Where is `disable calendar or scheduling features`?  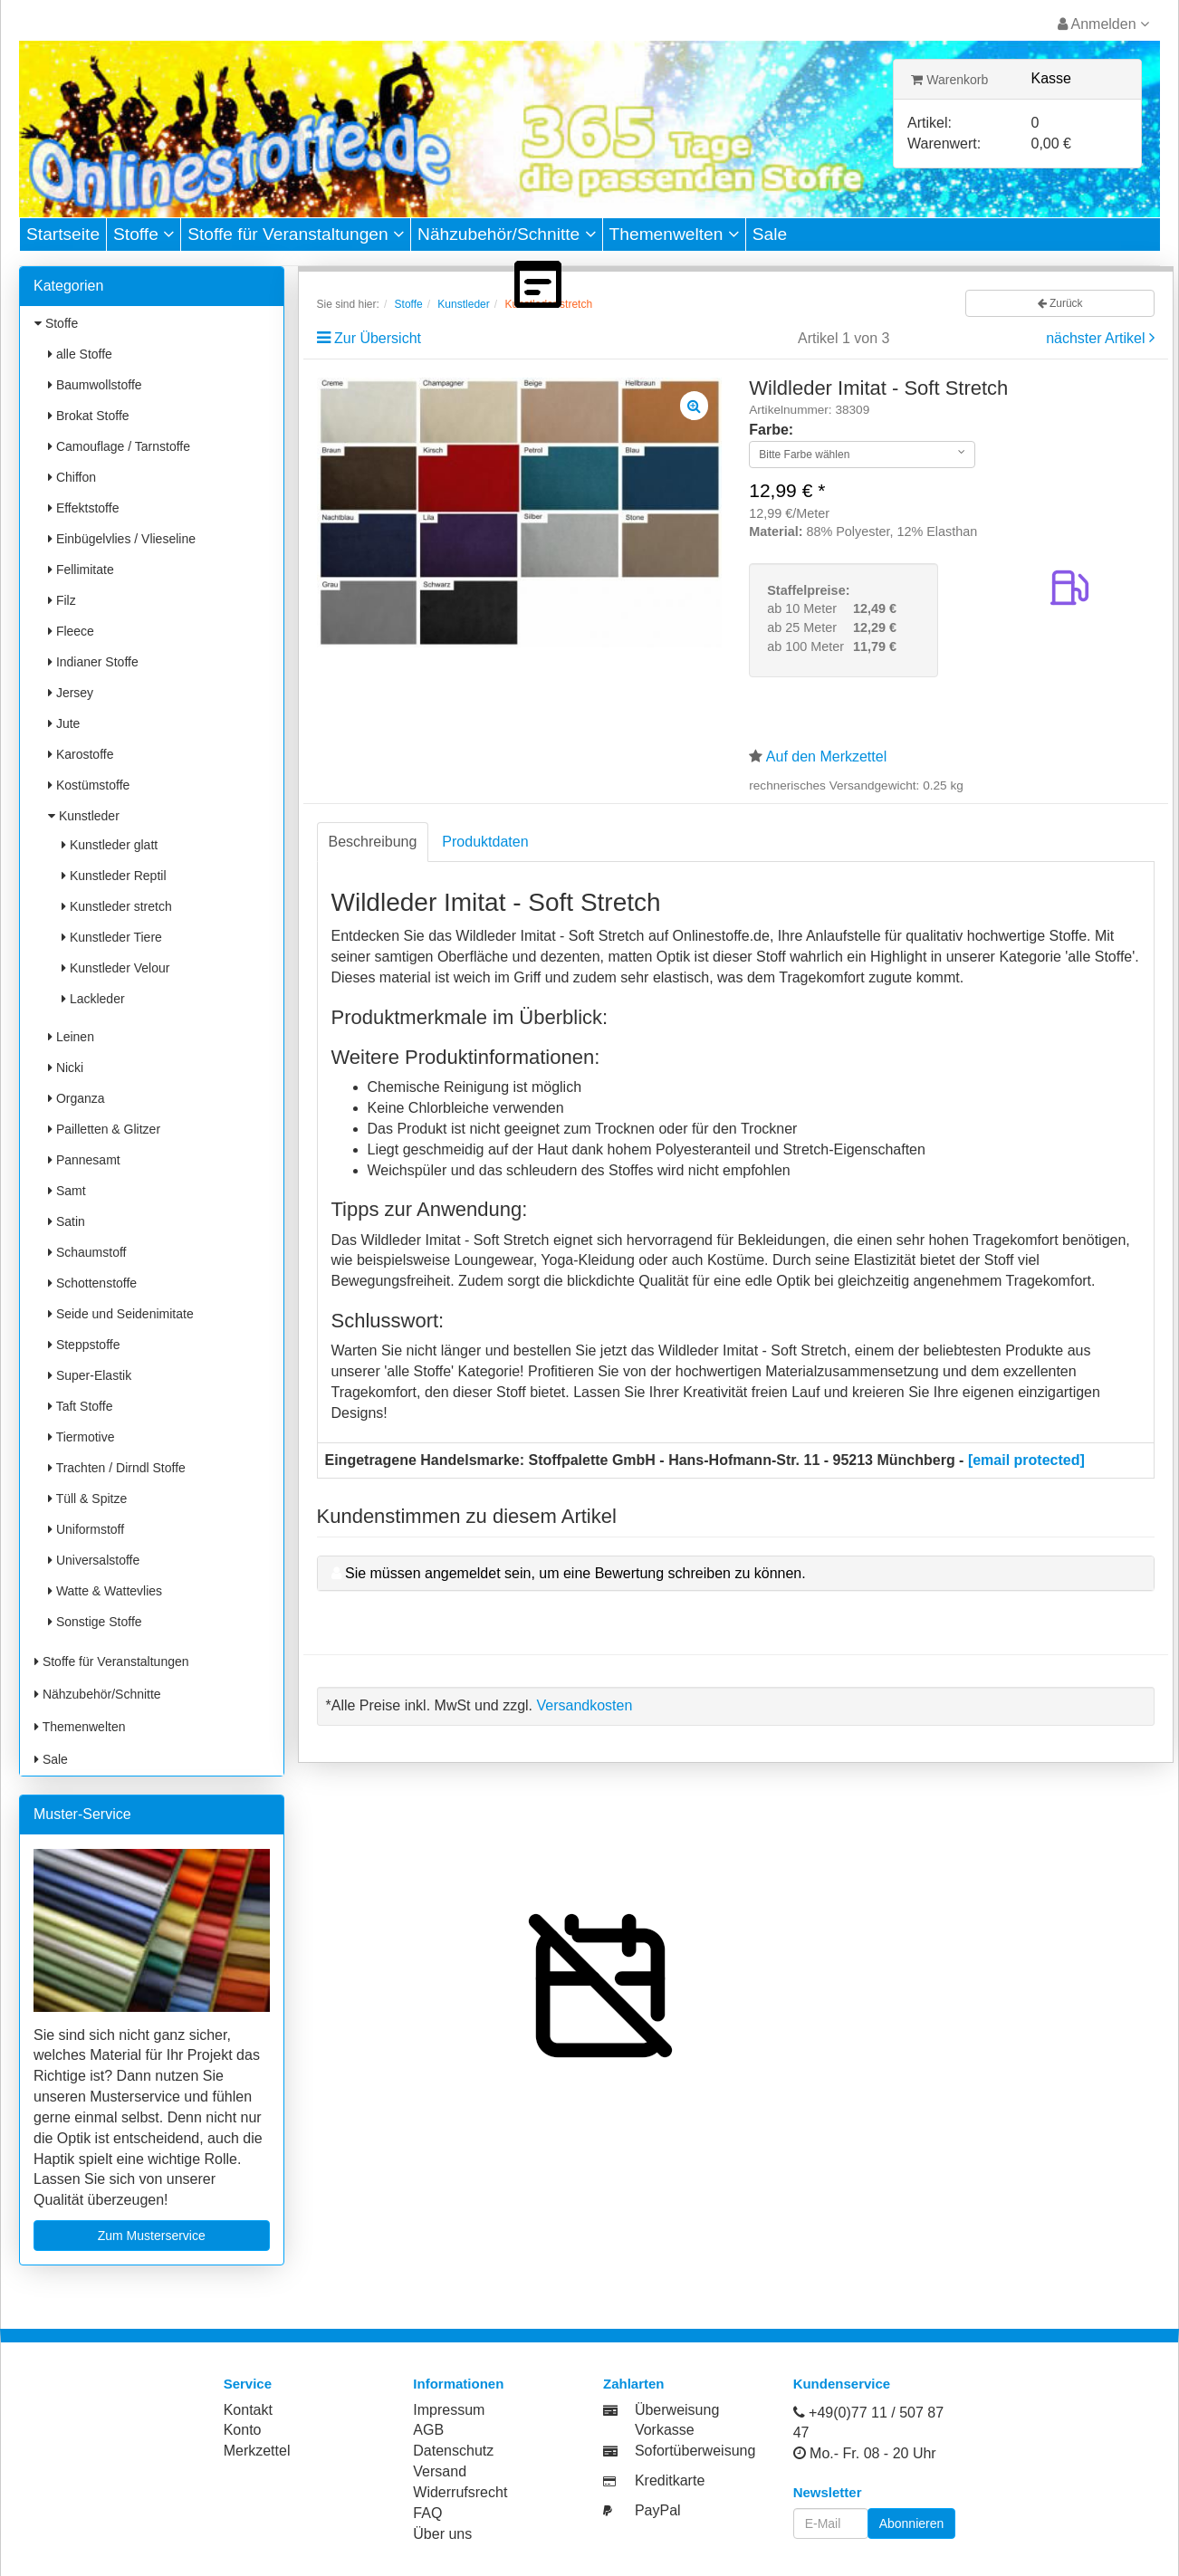 disable calendar or scheduling features is located at coordinates (600, 1986).